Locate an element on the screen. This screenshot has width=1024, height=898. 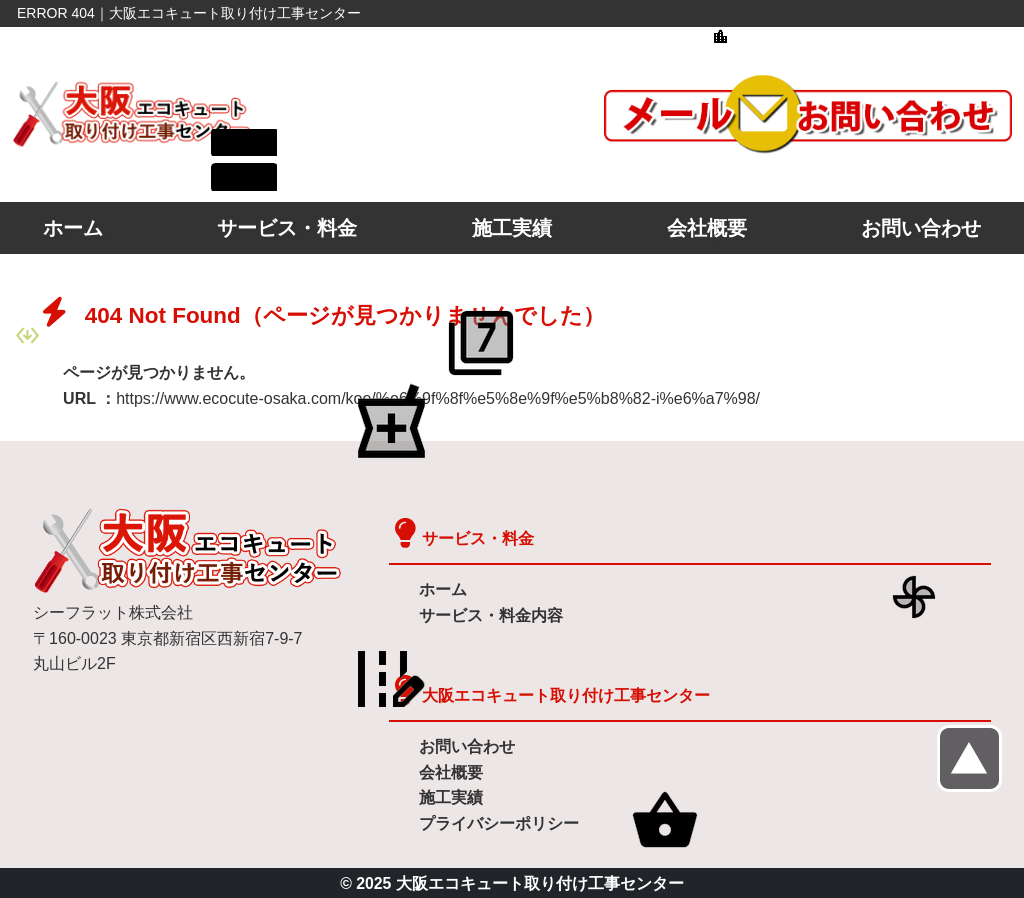
view agenda or list layout is located at coordinates (246, 160).